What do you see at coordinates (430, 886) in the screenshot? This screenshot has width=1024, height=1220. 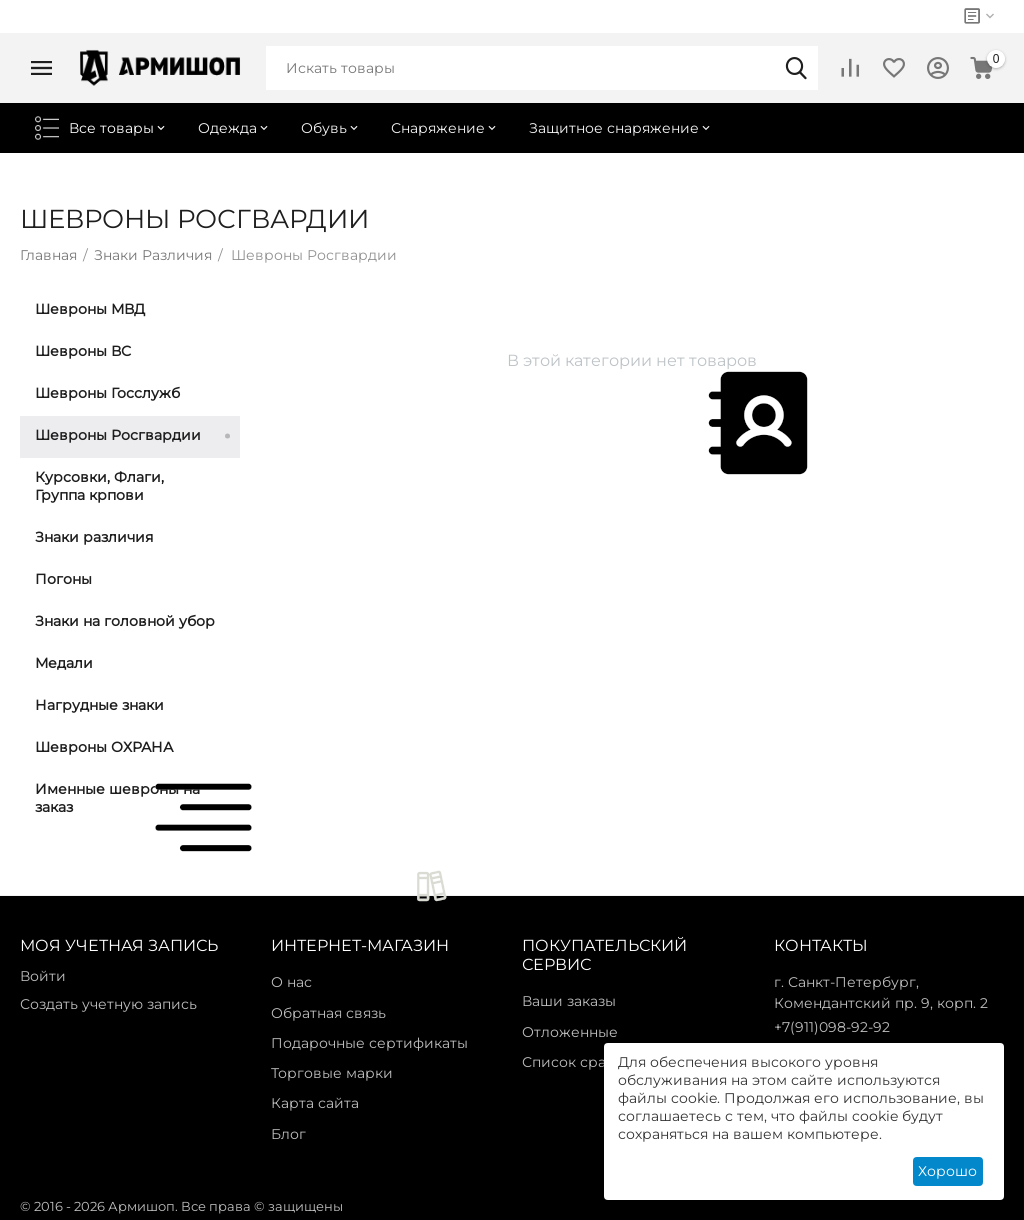 I see `access your library or book collection` at bounding box center [430, 886].